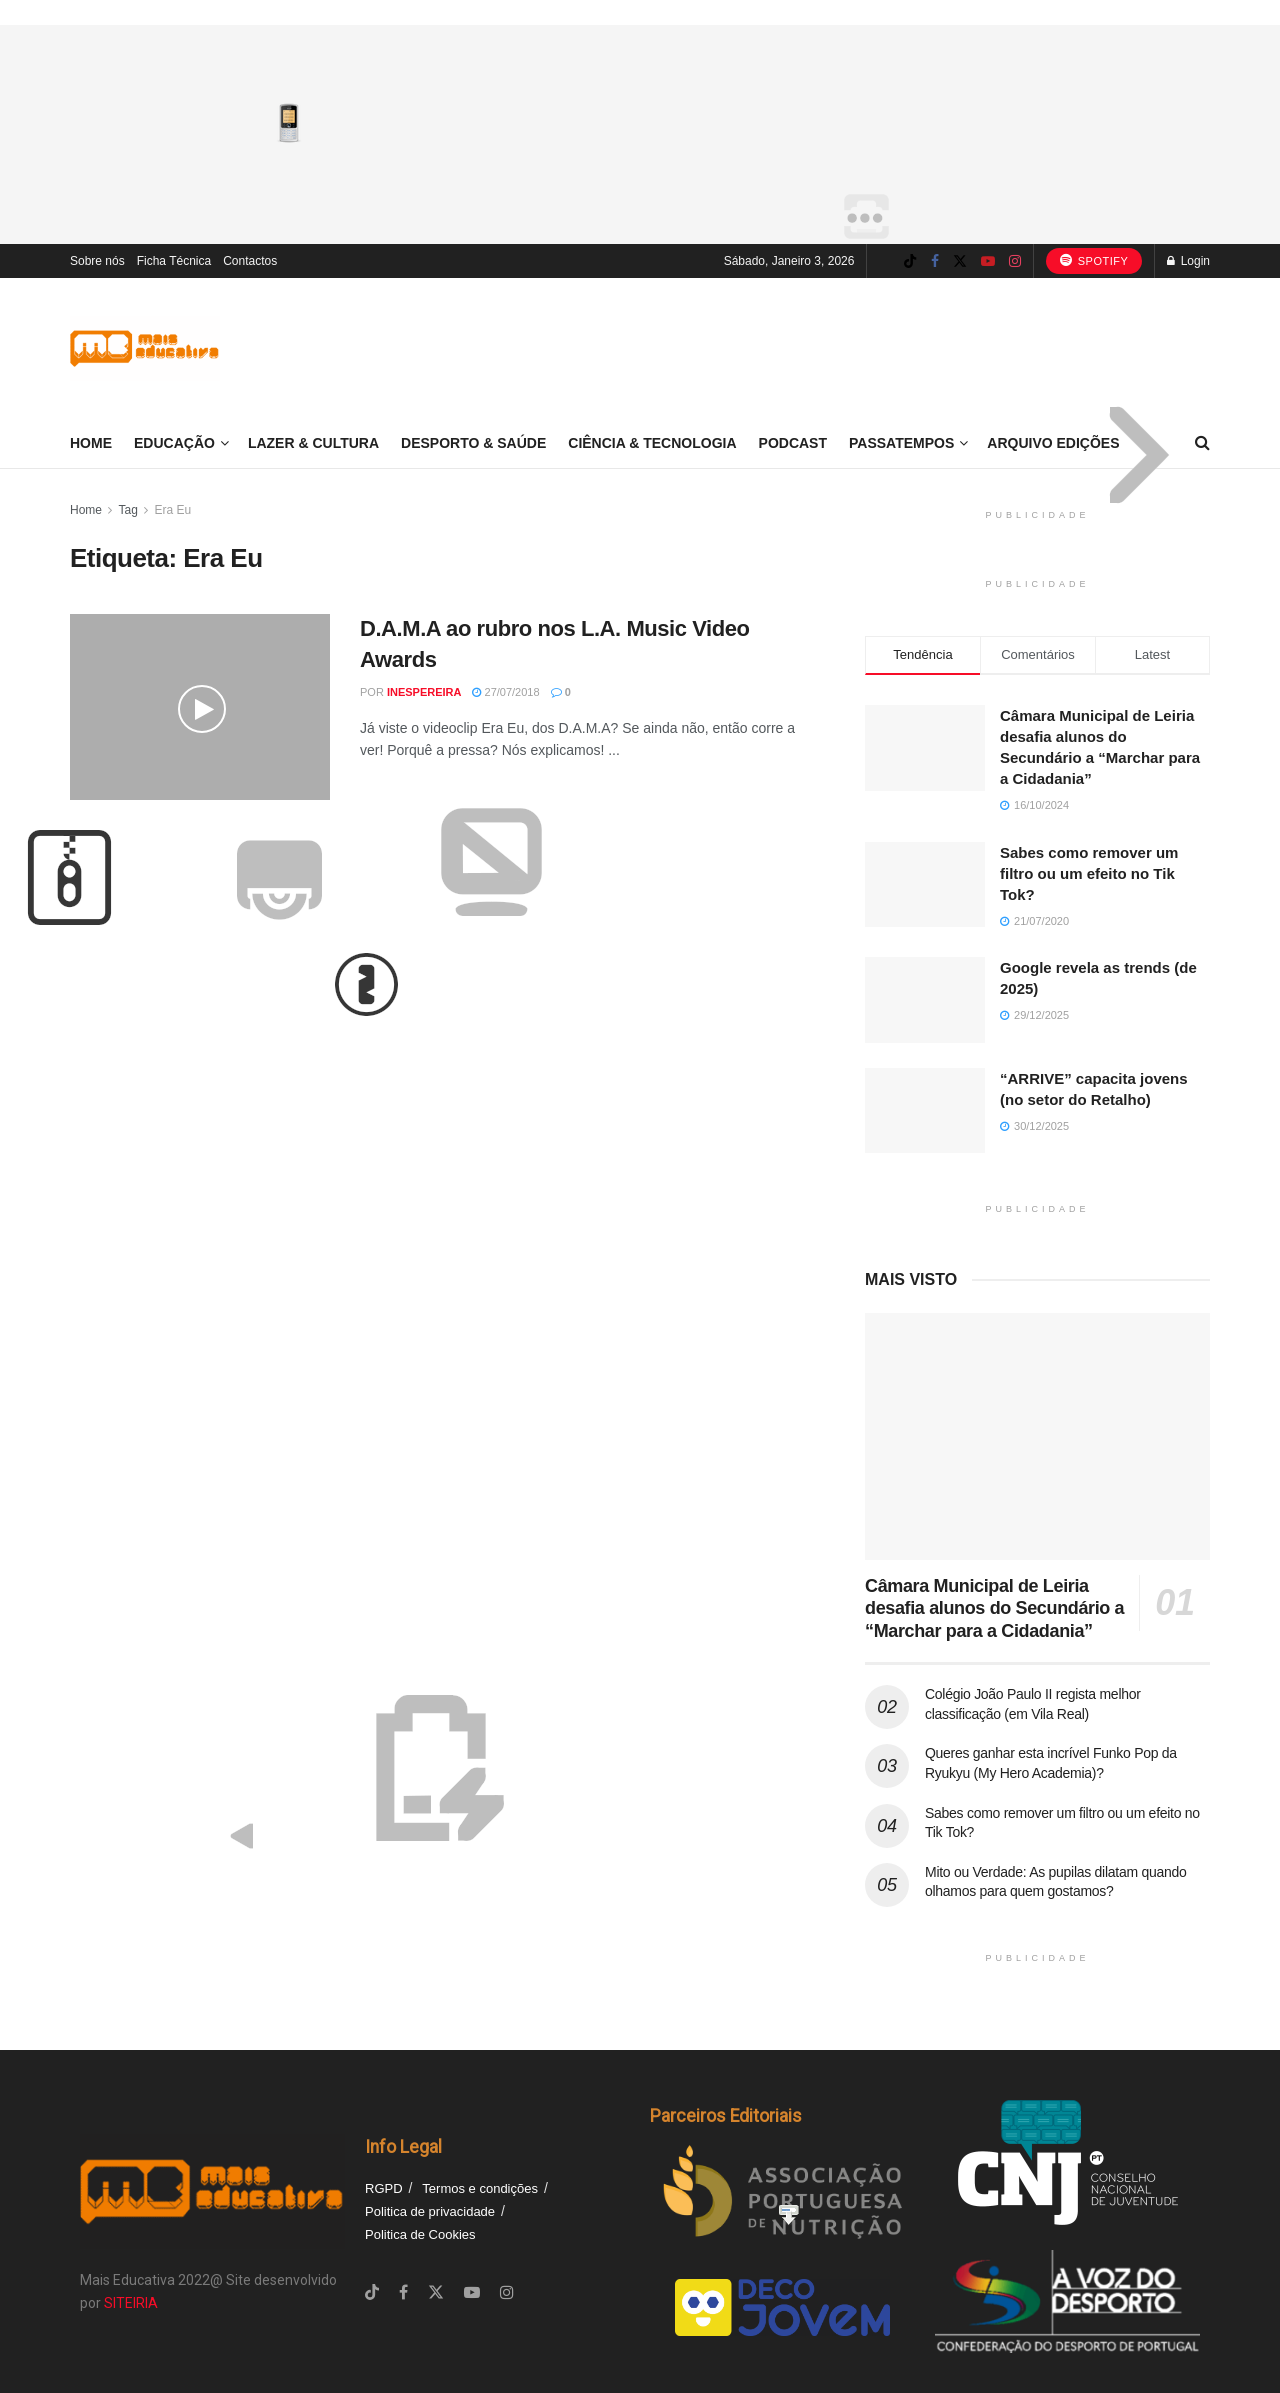 This screenshot has width=1280, height=2393. Describe the element at coordinates (789, 2215) in the screenshot. I see `access your downloads folder` at that location.